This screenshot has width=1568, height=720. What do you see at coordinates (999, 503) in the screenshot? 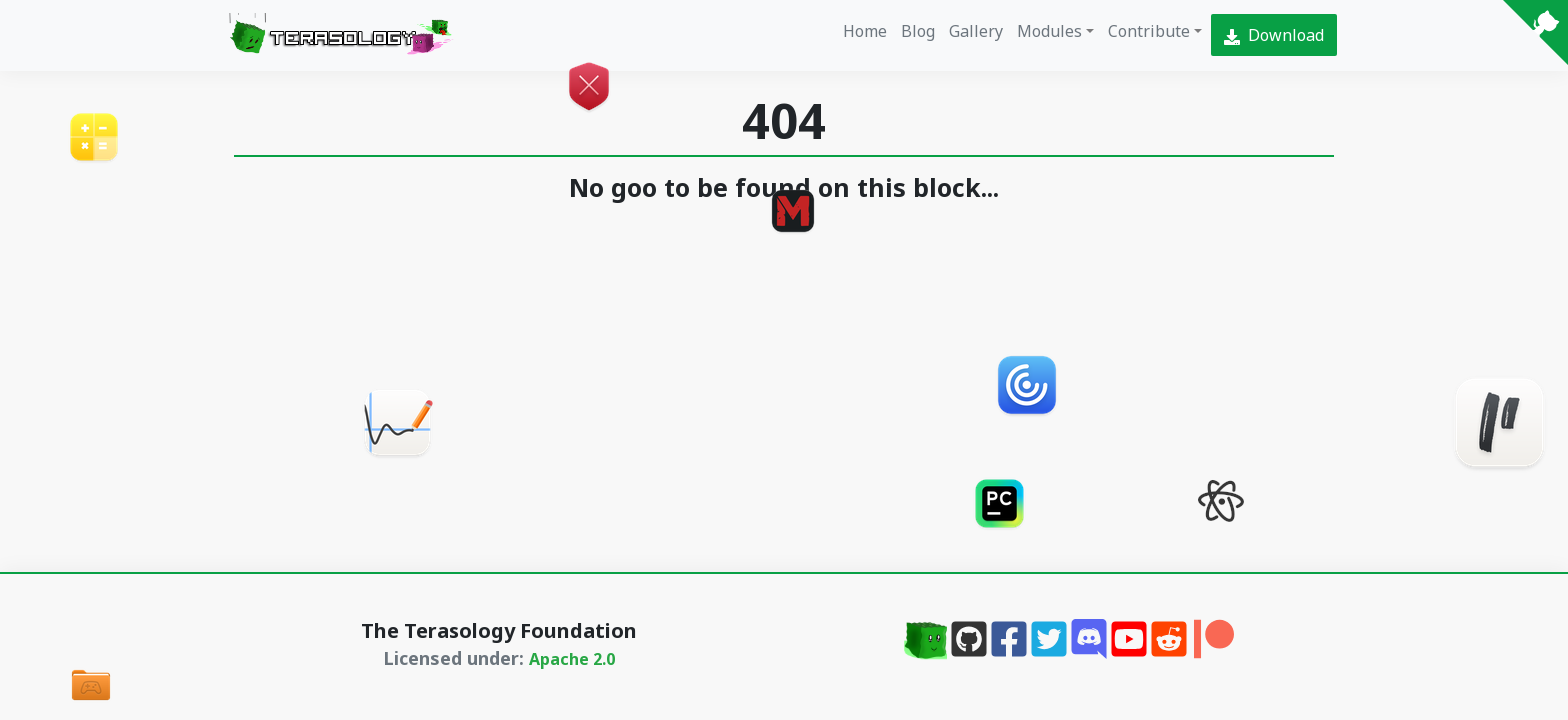
I see `open PyCharm IDE` at bounding box center [999, 503].